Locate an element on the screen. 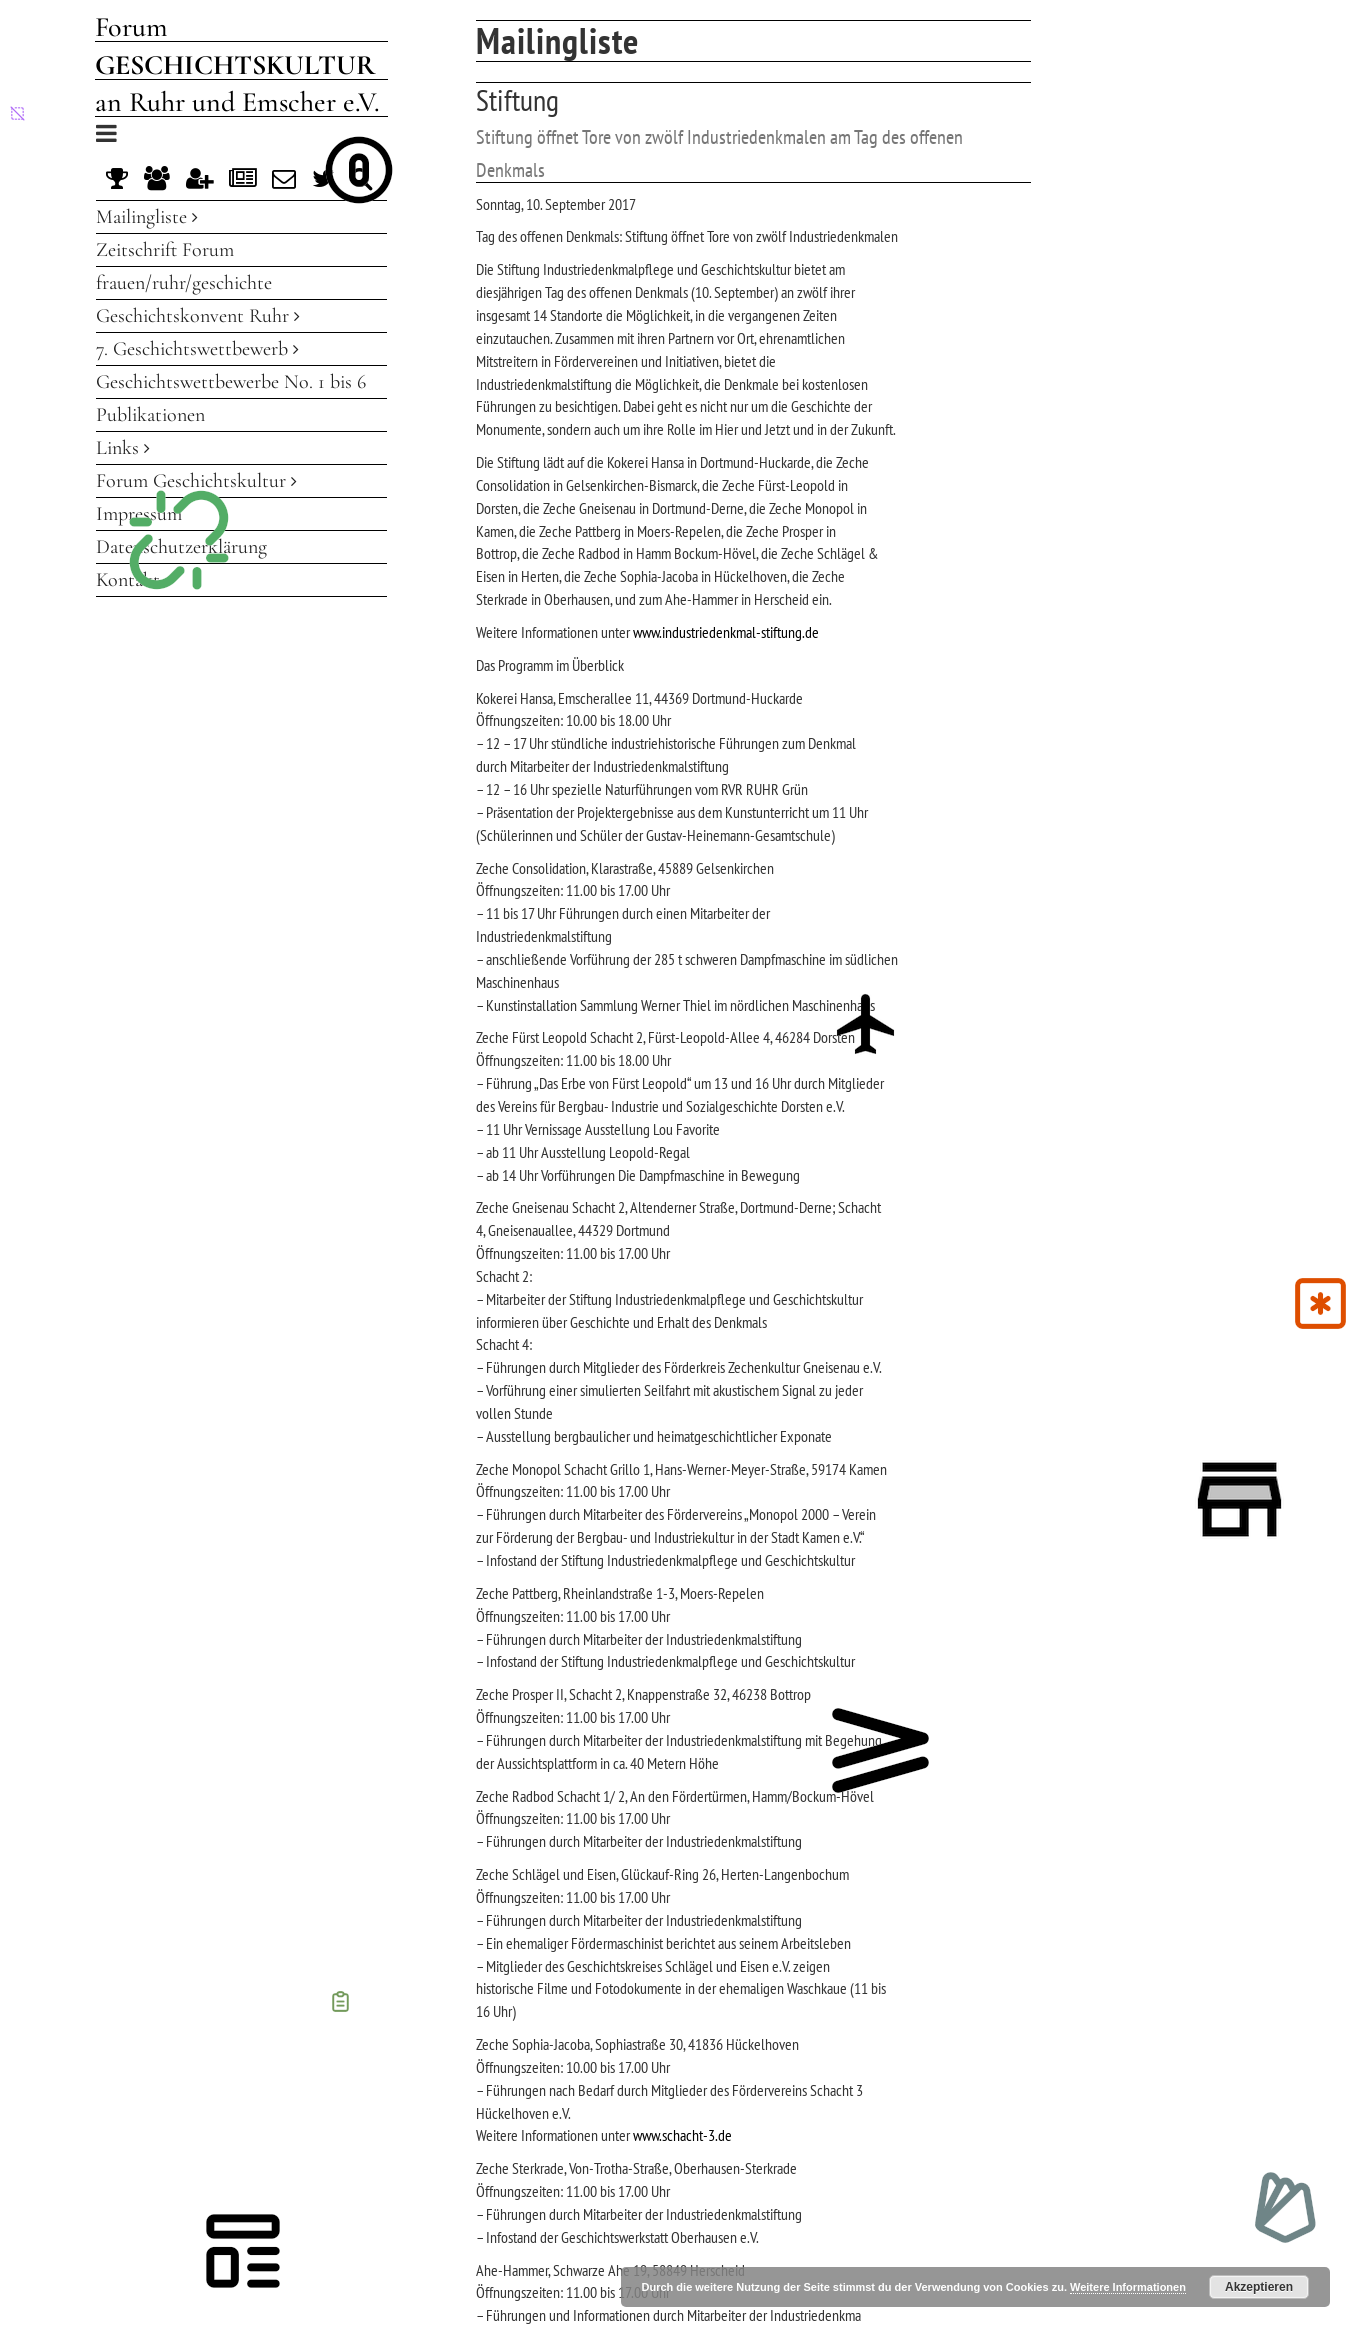 This screenshot has height=2337, width=1360. enter a password or passcode field is located at coordinates (1320, 1303).